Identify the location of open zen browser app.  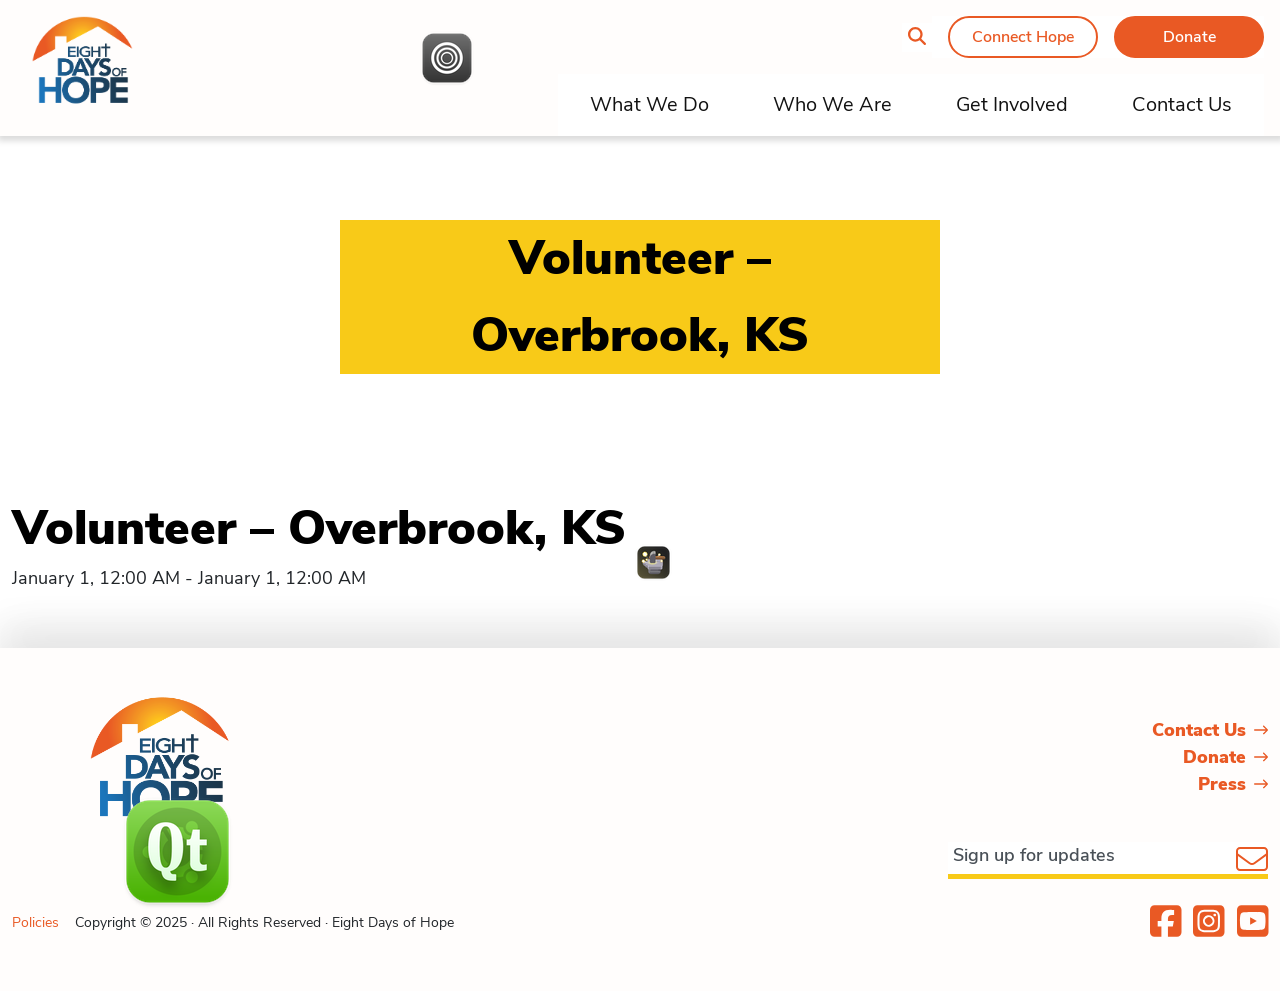
(447, 58).